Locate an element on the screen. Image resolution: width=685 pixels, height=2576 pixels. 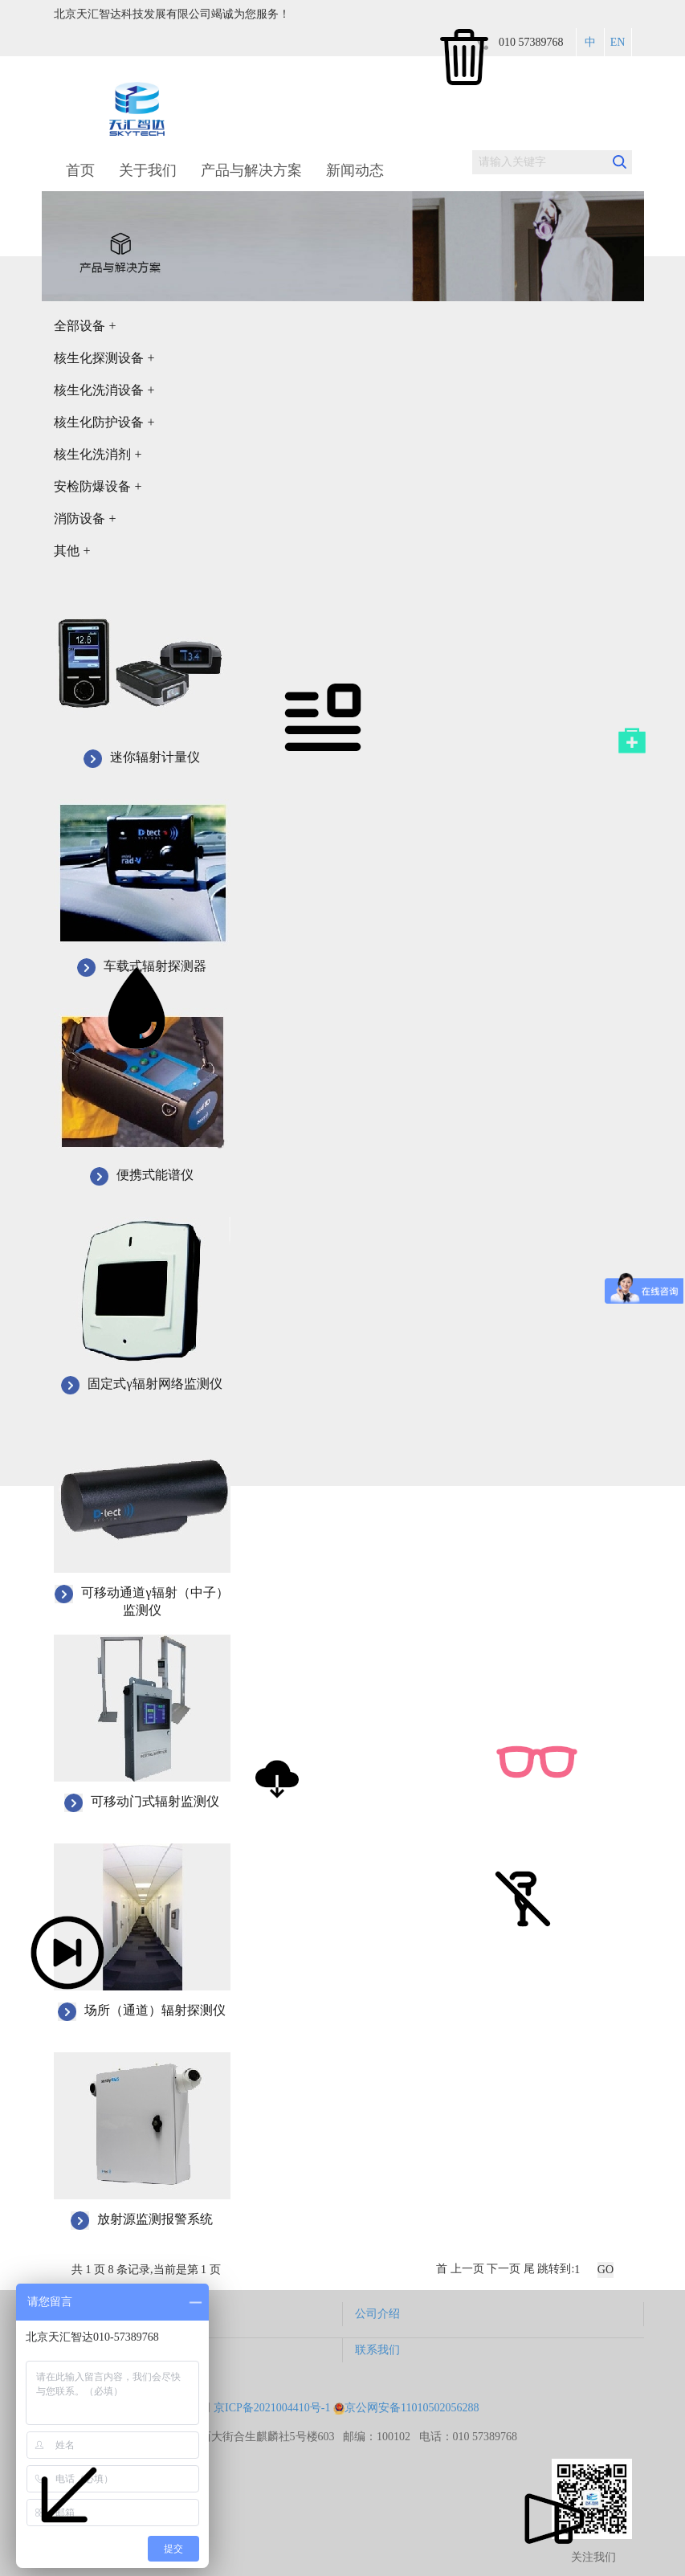
skip to the next track is located at coordinates (67, 1953).